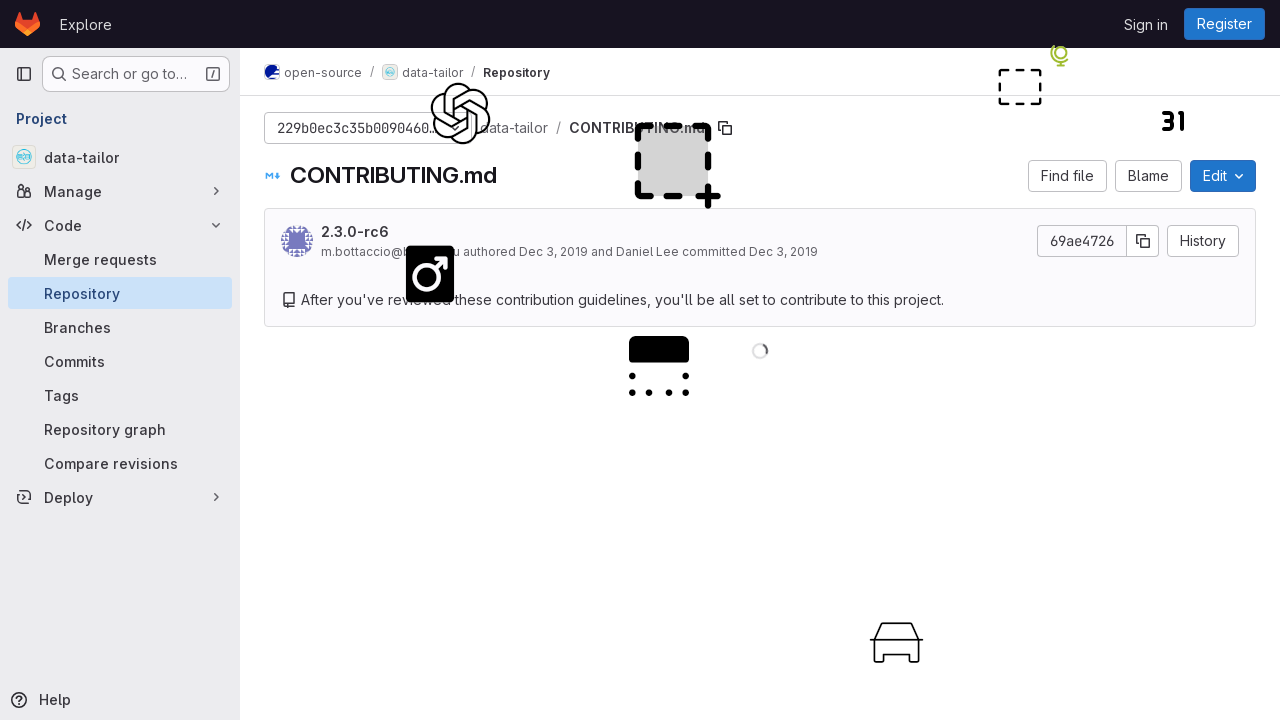 The height and width of the screenshot is (720, 1280). I want to click on access OpenAI services or ChatGPT, so click(460, 113).